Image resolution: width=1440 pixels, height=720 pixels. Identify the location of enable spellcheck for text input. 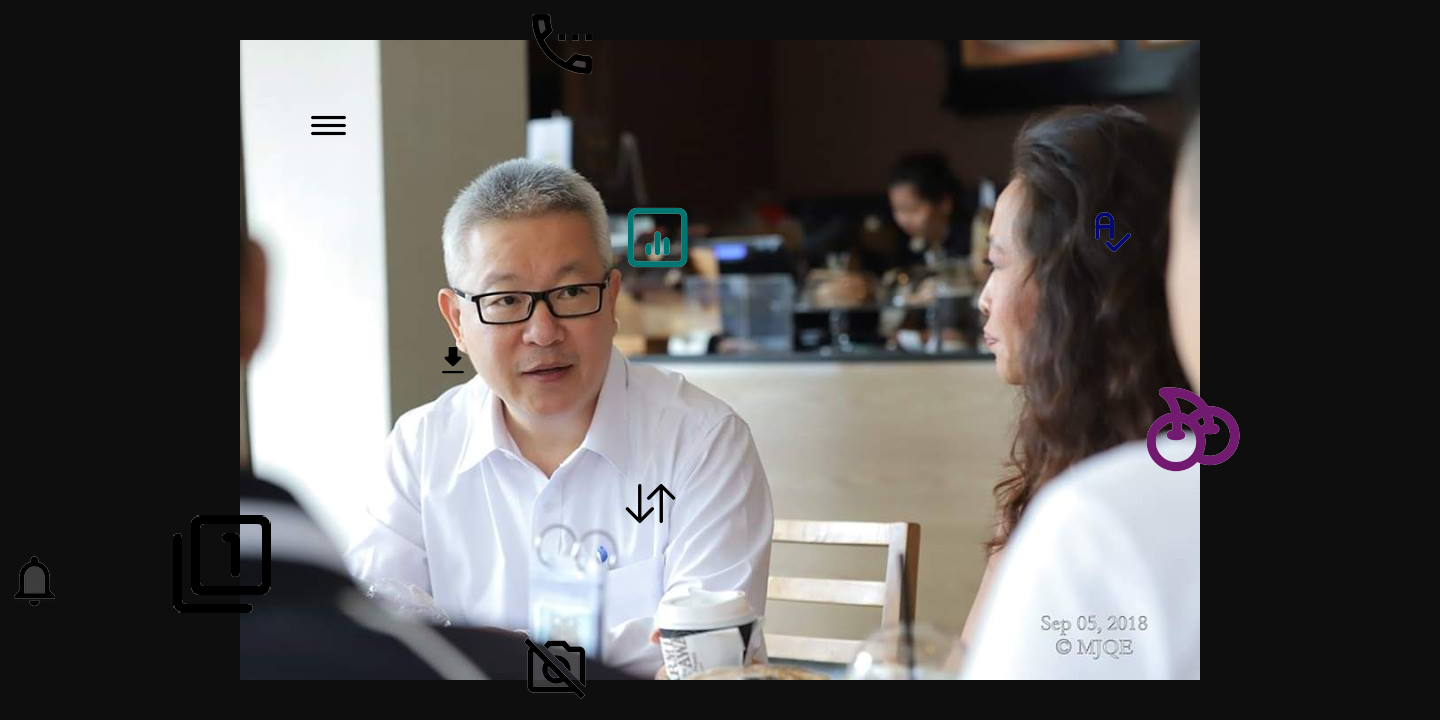
(1112, 231).